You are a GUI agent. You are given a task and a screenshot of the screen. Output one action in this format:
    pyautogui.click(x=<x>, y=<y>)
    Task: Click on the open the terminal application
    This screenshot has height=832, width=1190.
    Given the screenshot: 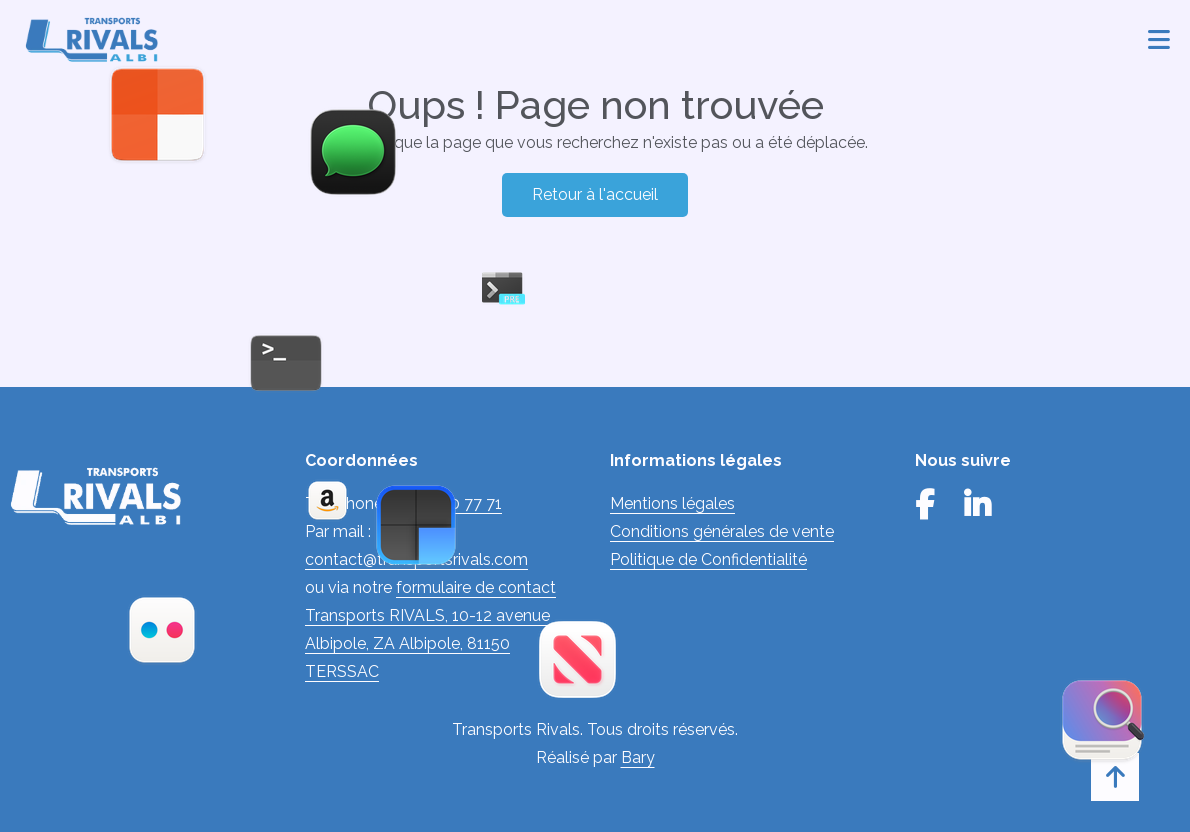 What is the action you would take?
    pyautogui.click(x=286, y=363)
    